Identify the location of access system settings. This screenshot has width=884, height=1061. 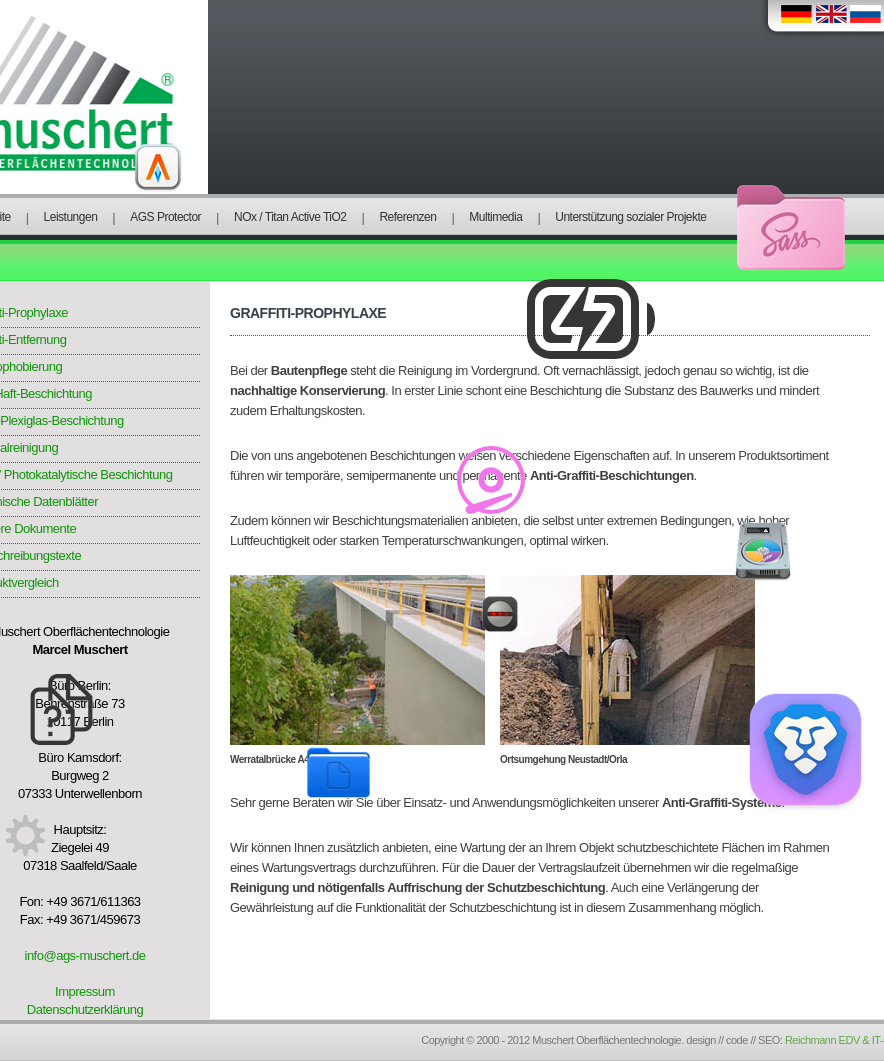
(25, 835).